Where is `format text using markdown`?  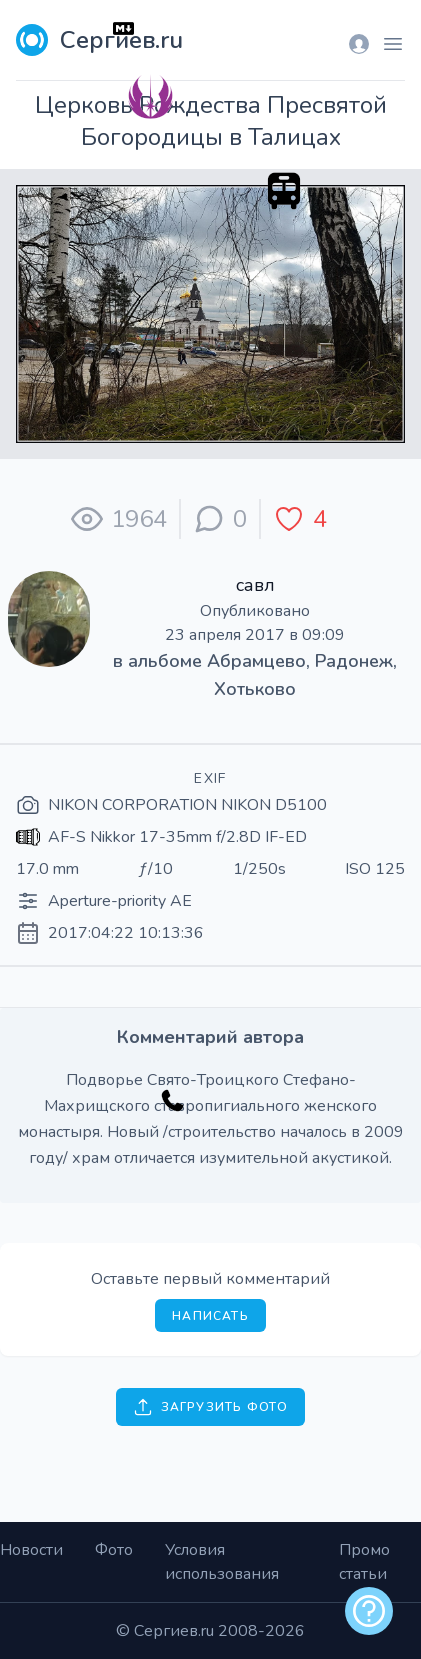 format text using markdown is located at coordinates (123, 28).